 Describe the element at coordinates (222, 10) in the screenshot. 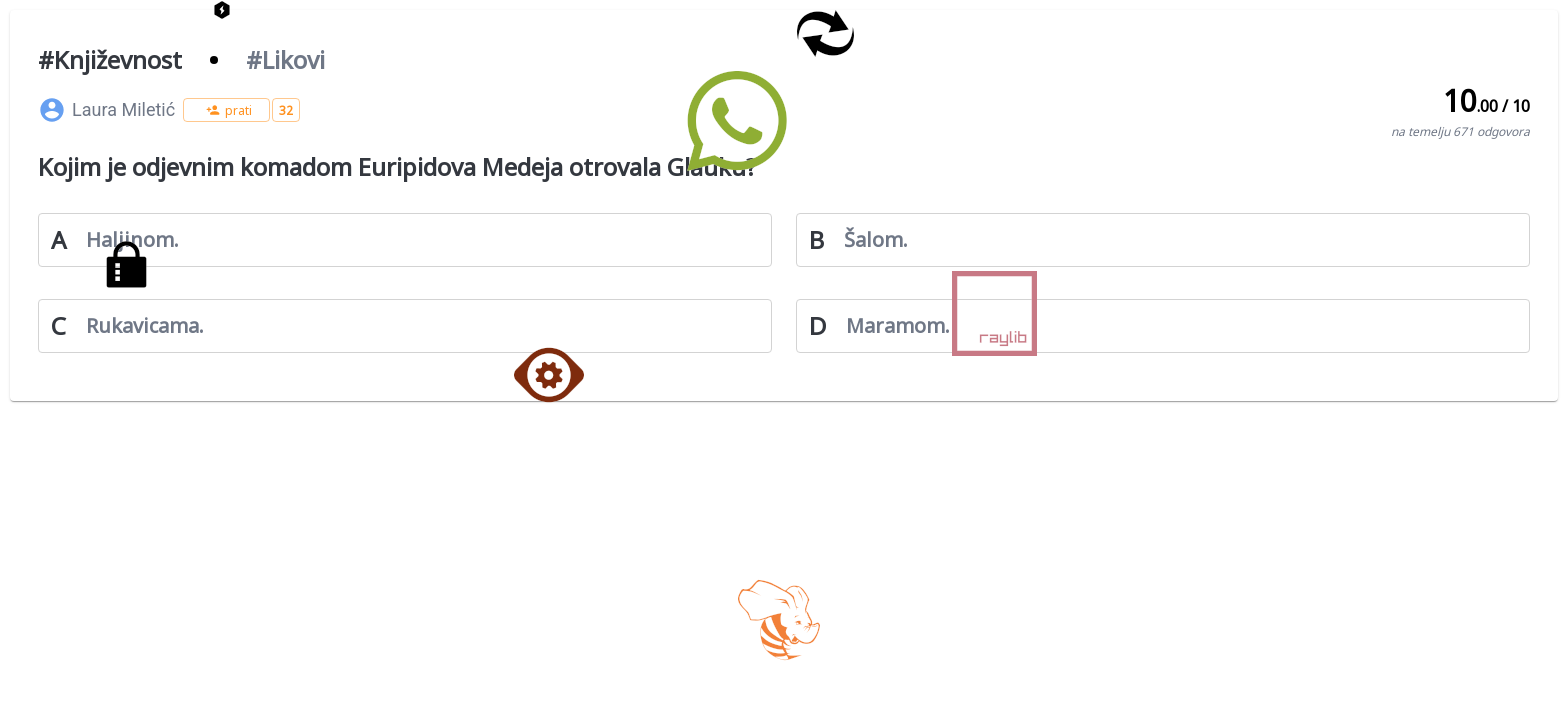

I see `lightning network logo` at that location.